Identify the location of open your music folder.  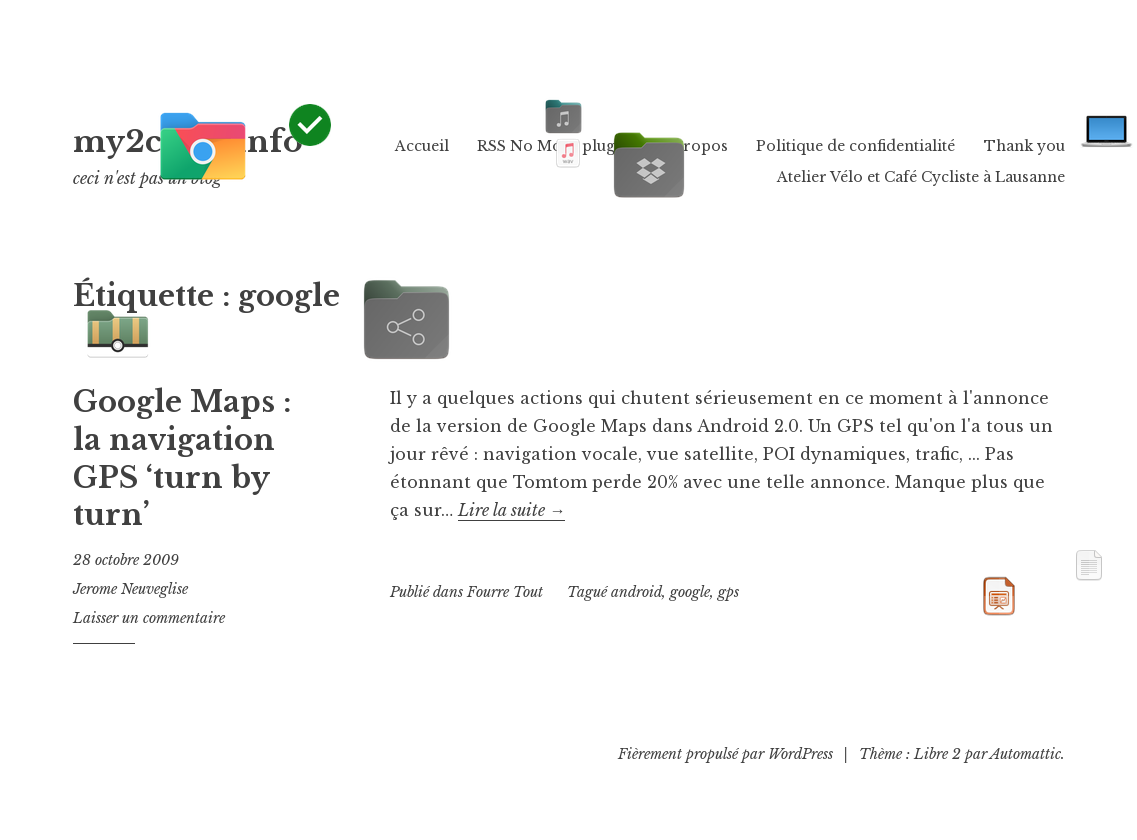
(563, 116).